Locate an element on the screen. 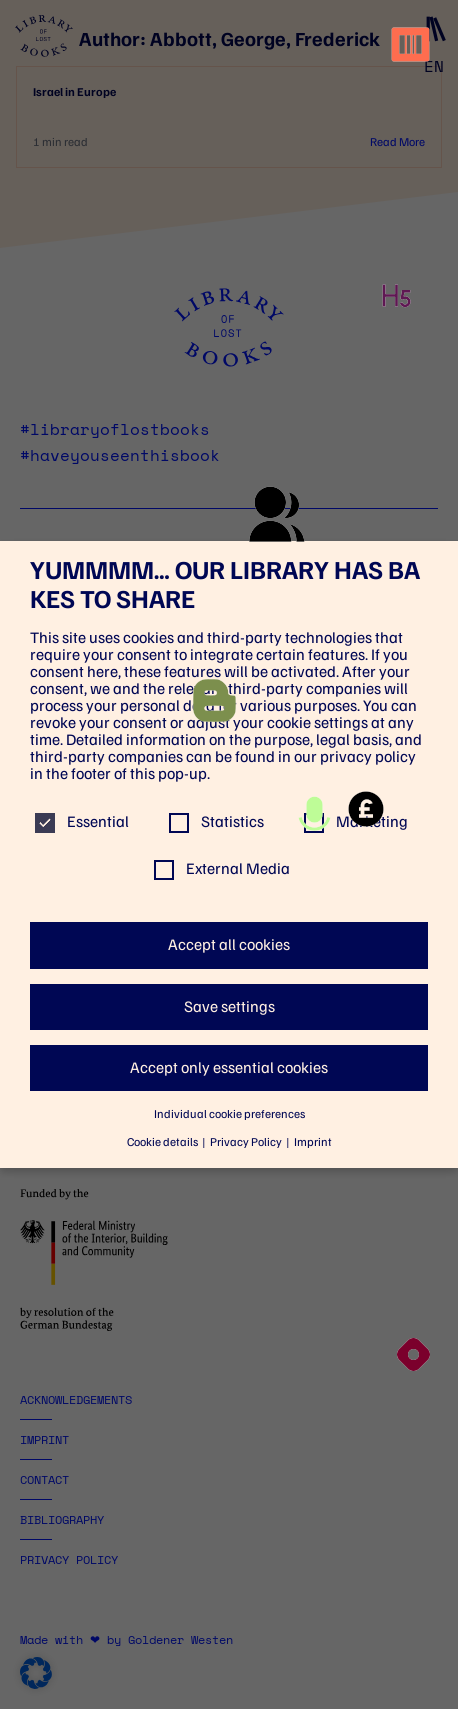  scan a barcode or QR code is located at coordinates (410, 44).